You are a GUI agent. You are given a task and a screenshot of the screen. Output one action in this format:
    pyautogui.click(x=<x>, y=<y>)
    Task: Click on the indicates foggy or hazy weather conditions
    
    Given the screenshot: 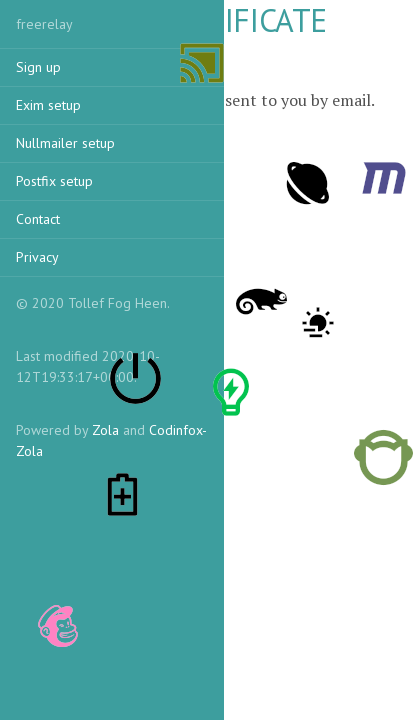 What is the action you would take?
    pyautogui.click(x=318, y=323)
    